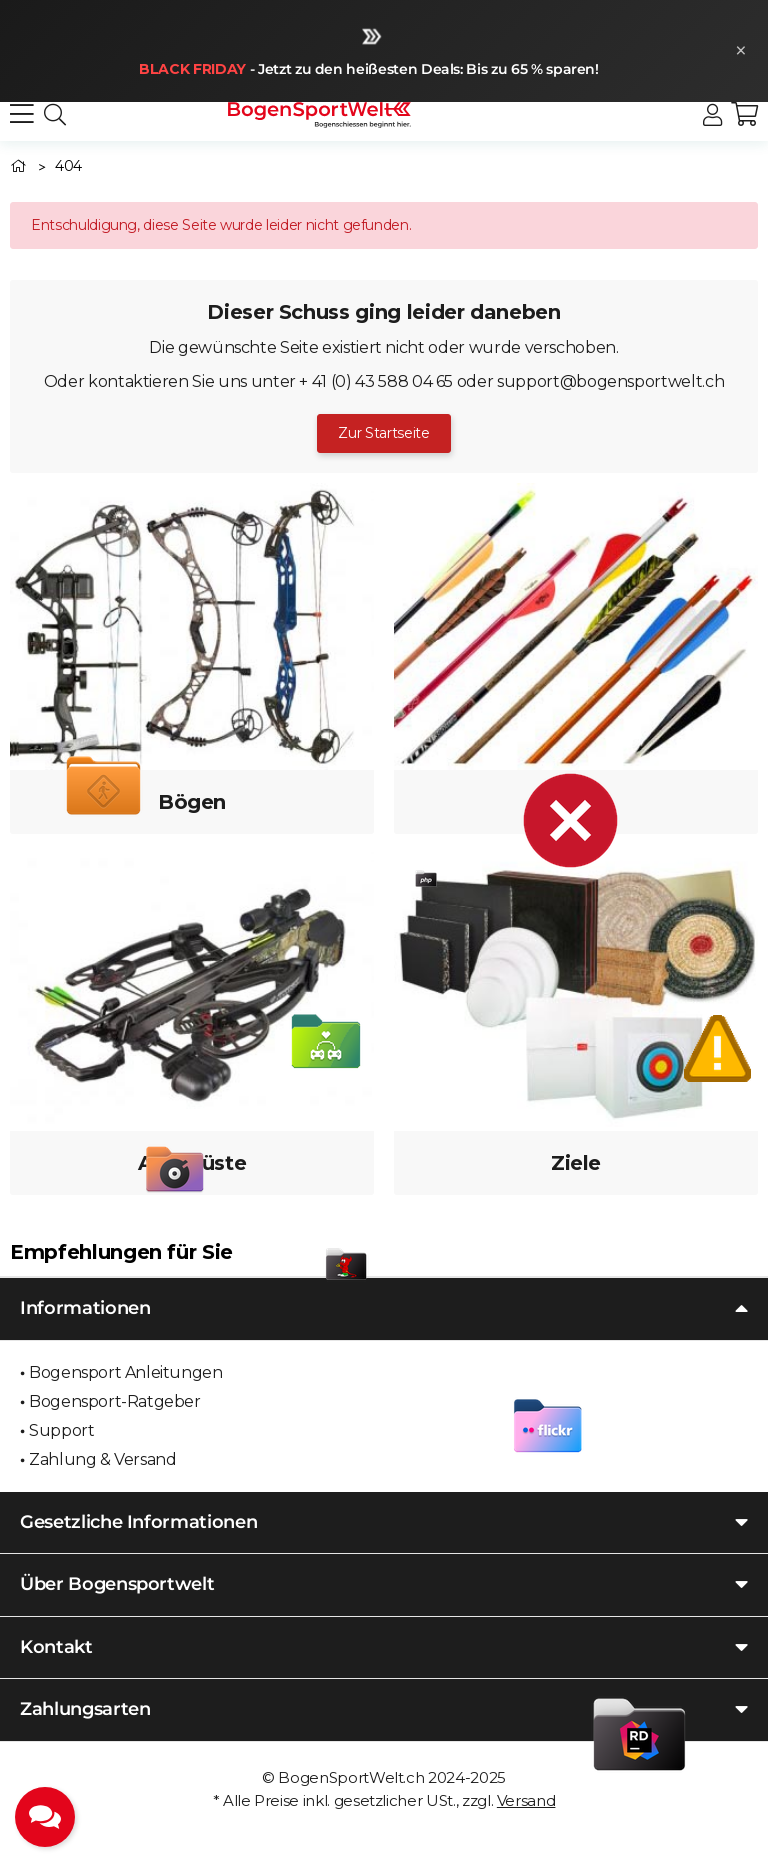  I want to click on indicates a OneDrive sync warning or issue, so click(717, 1048).